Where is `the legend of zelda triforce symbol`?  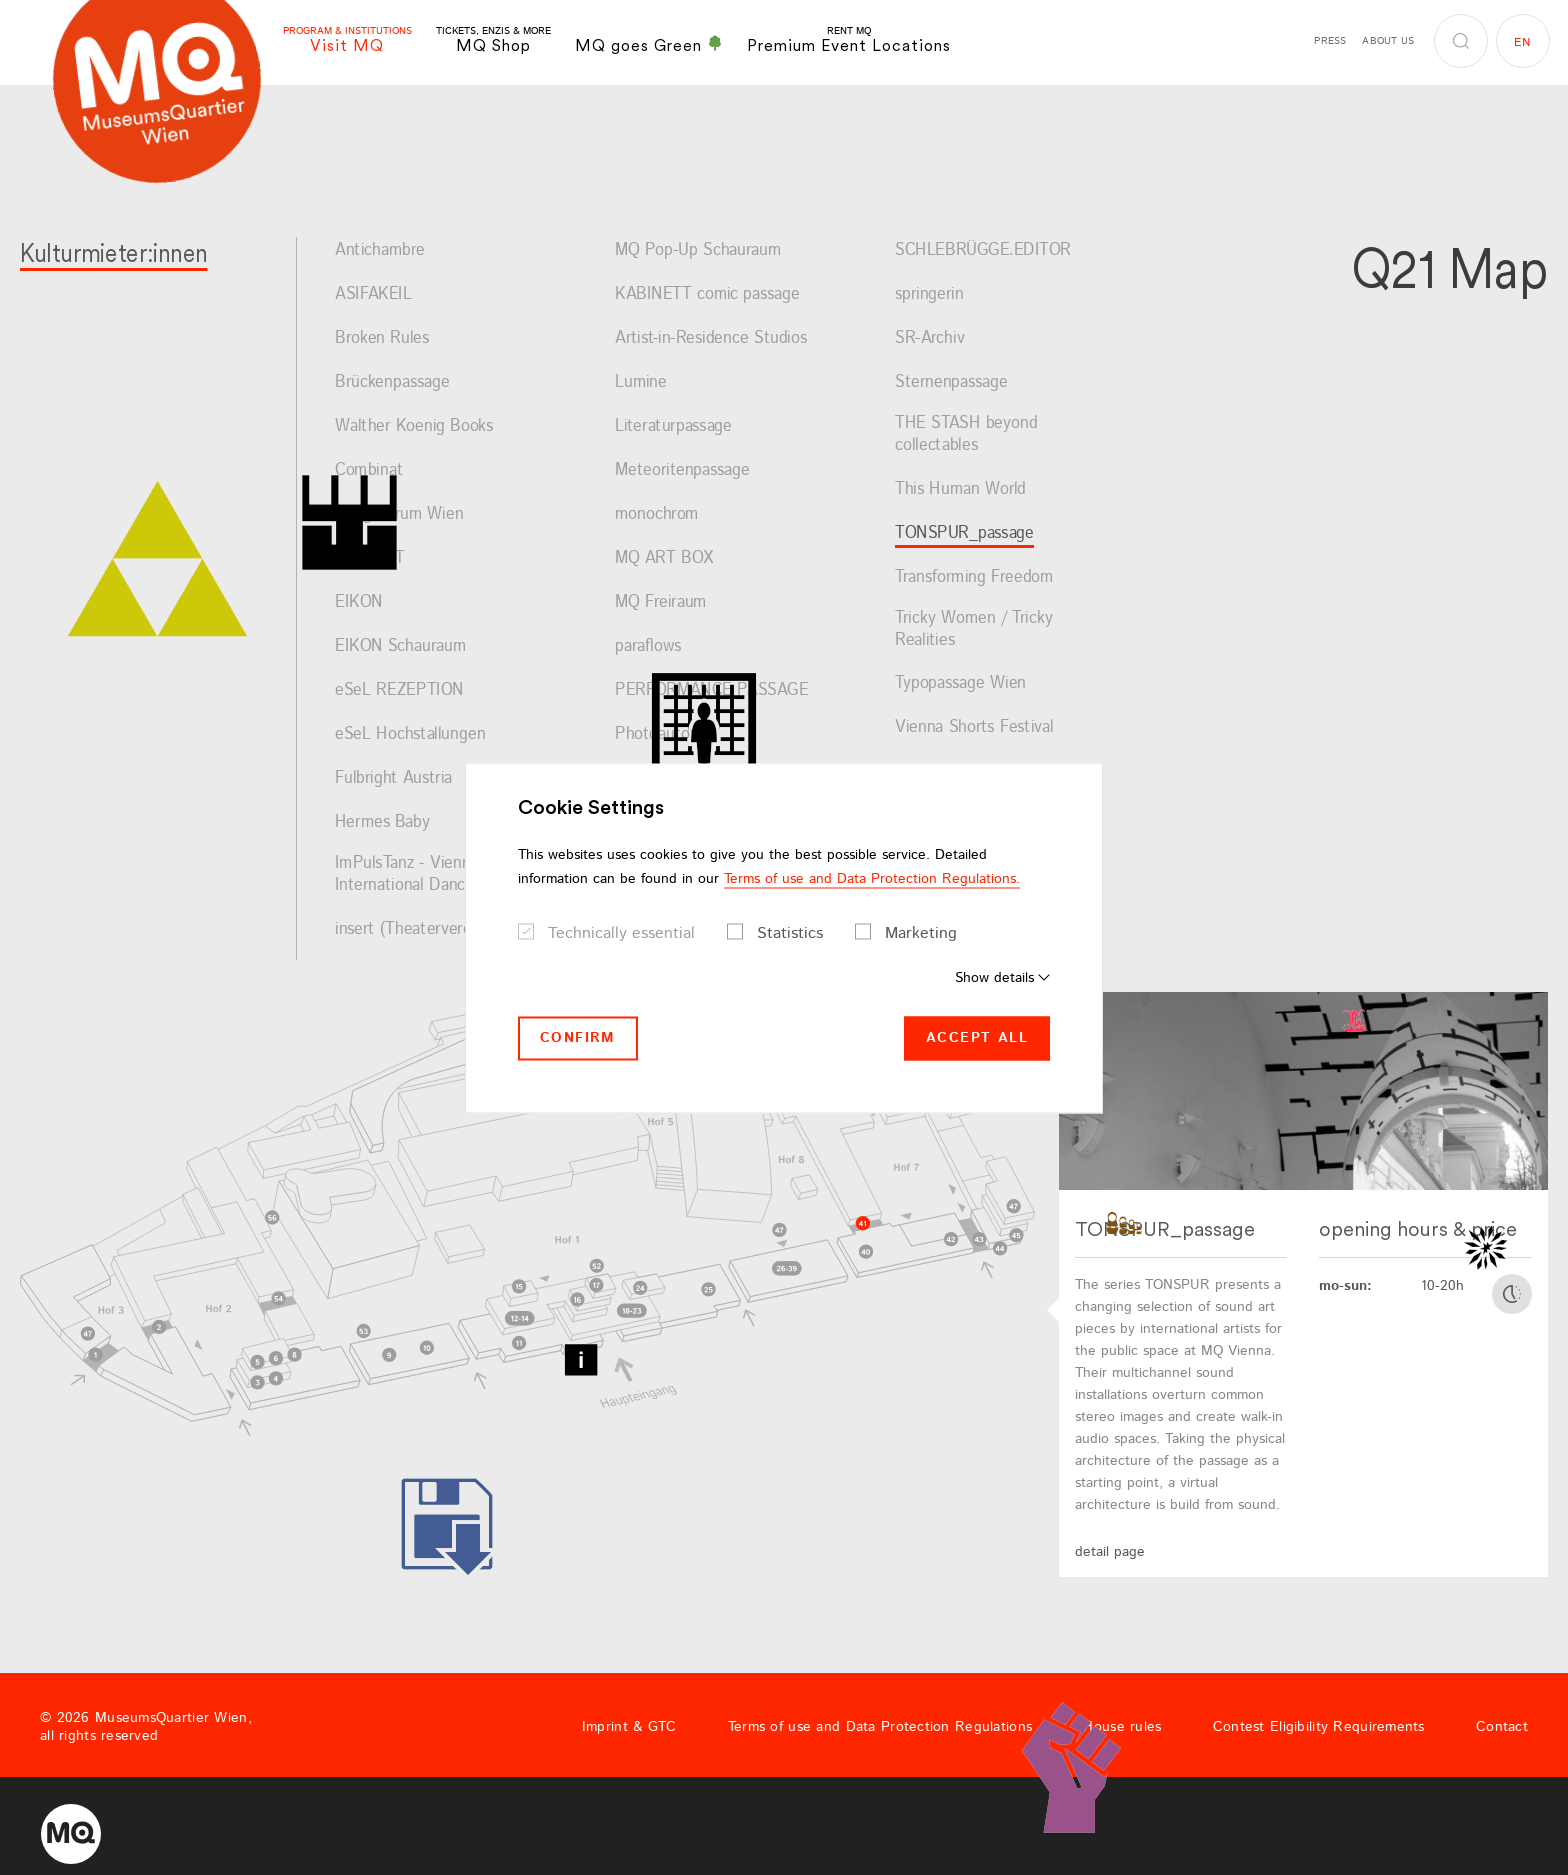
the legend of zelda triforce symbol is located at coordinates (157, 558).